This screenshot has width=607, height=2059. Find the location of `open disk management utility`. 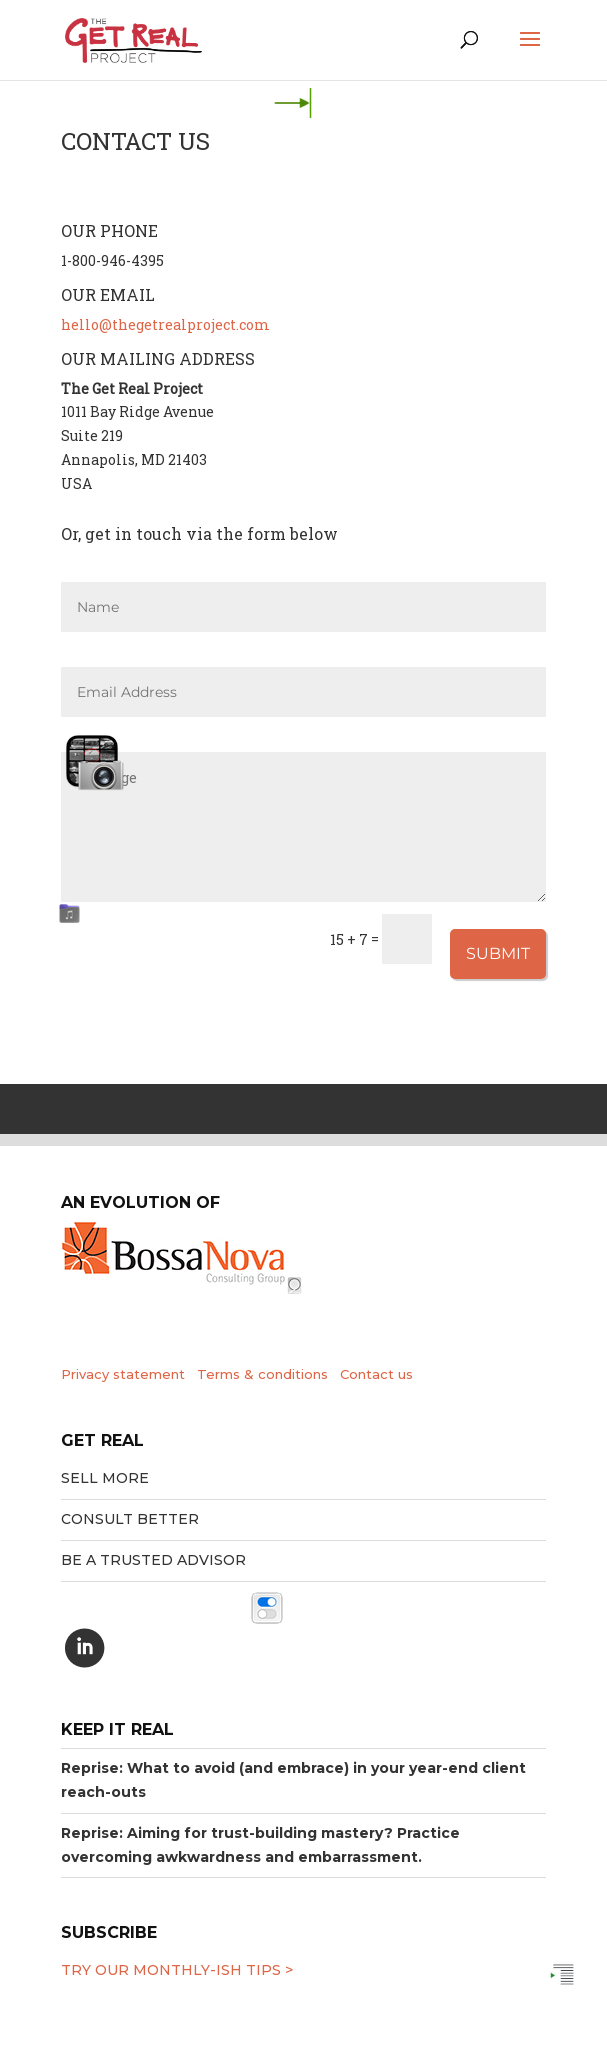

open disk management utility is located at coordinates (294, 1285).